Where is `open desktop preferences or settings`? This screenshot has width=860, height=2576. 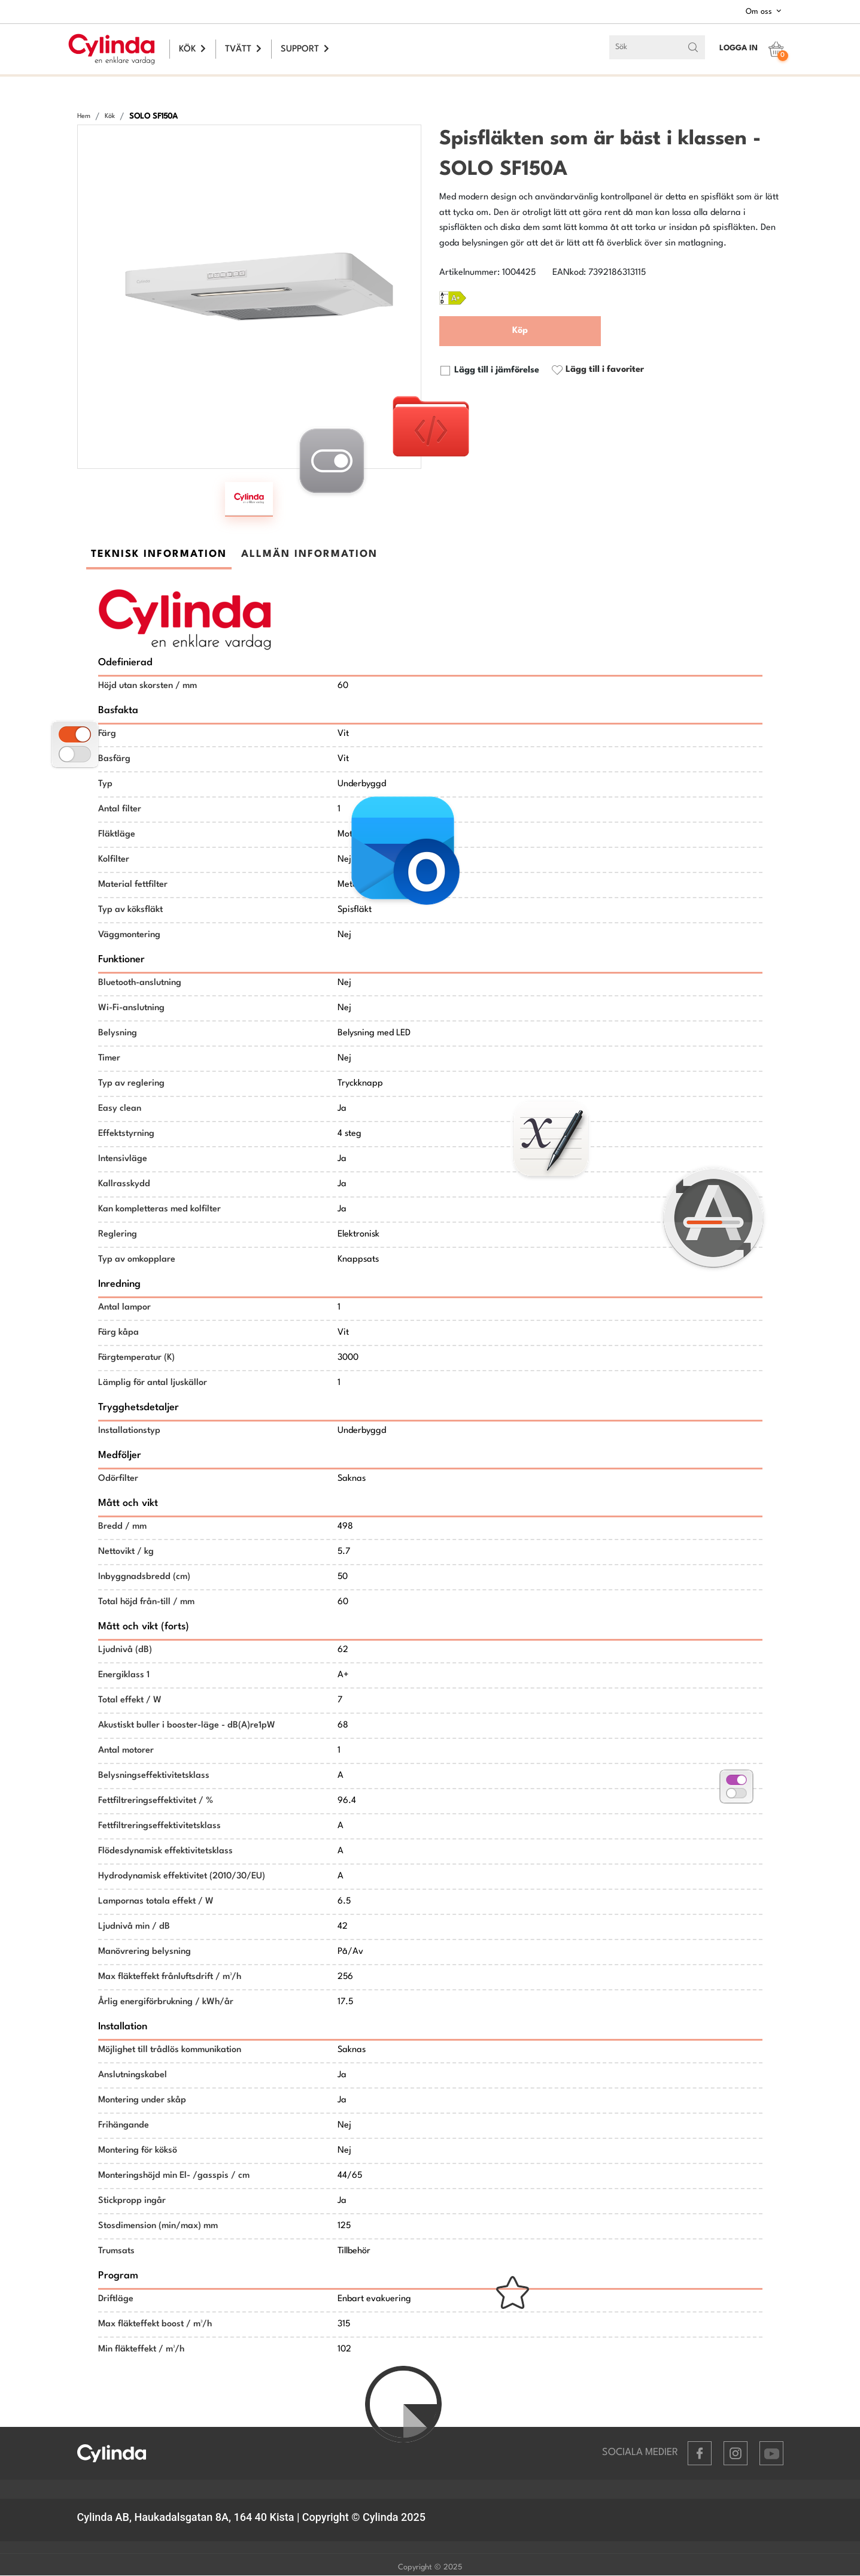
open desktop preferences or settings is located at coordinates (736, 1786).